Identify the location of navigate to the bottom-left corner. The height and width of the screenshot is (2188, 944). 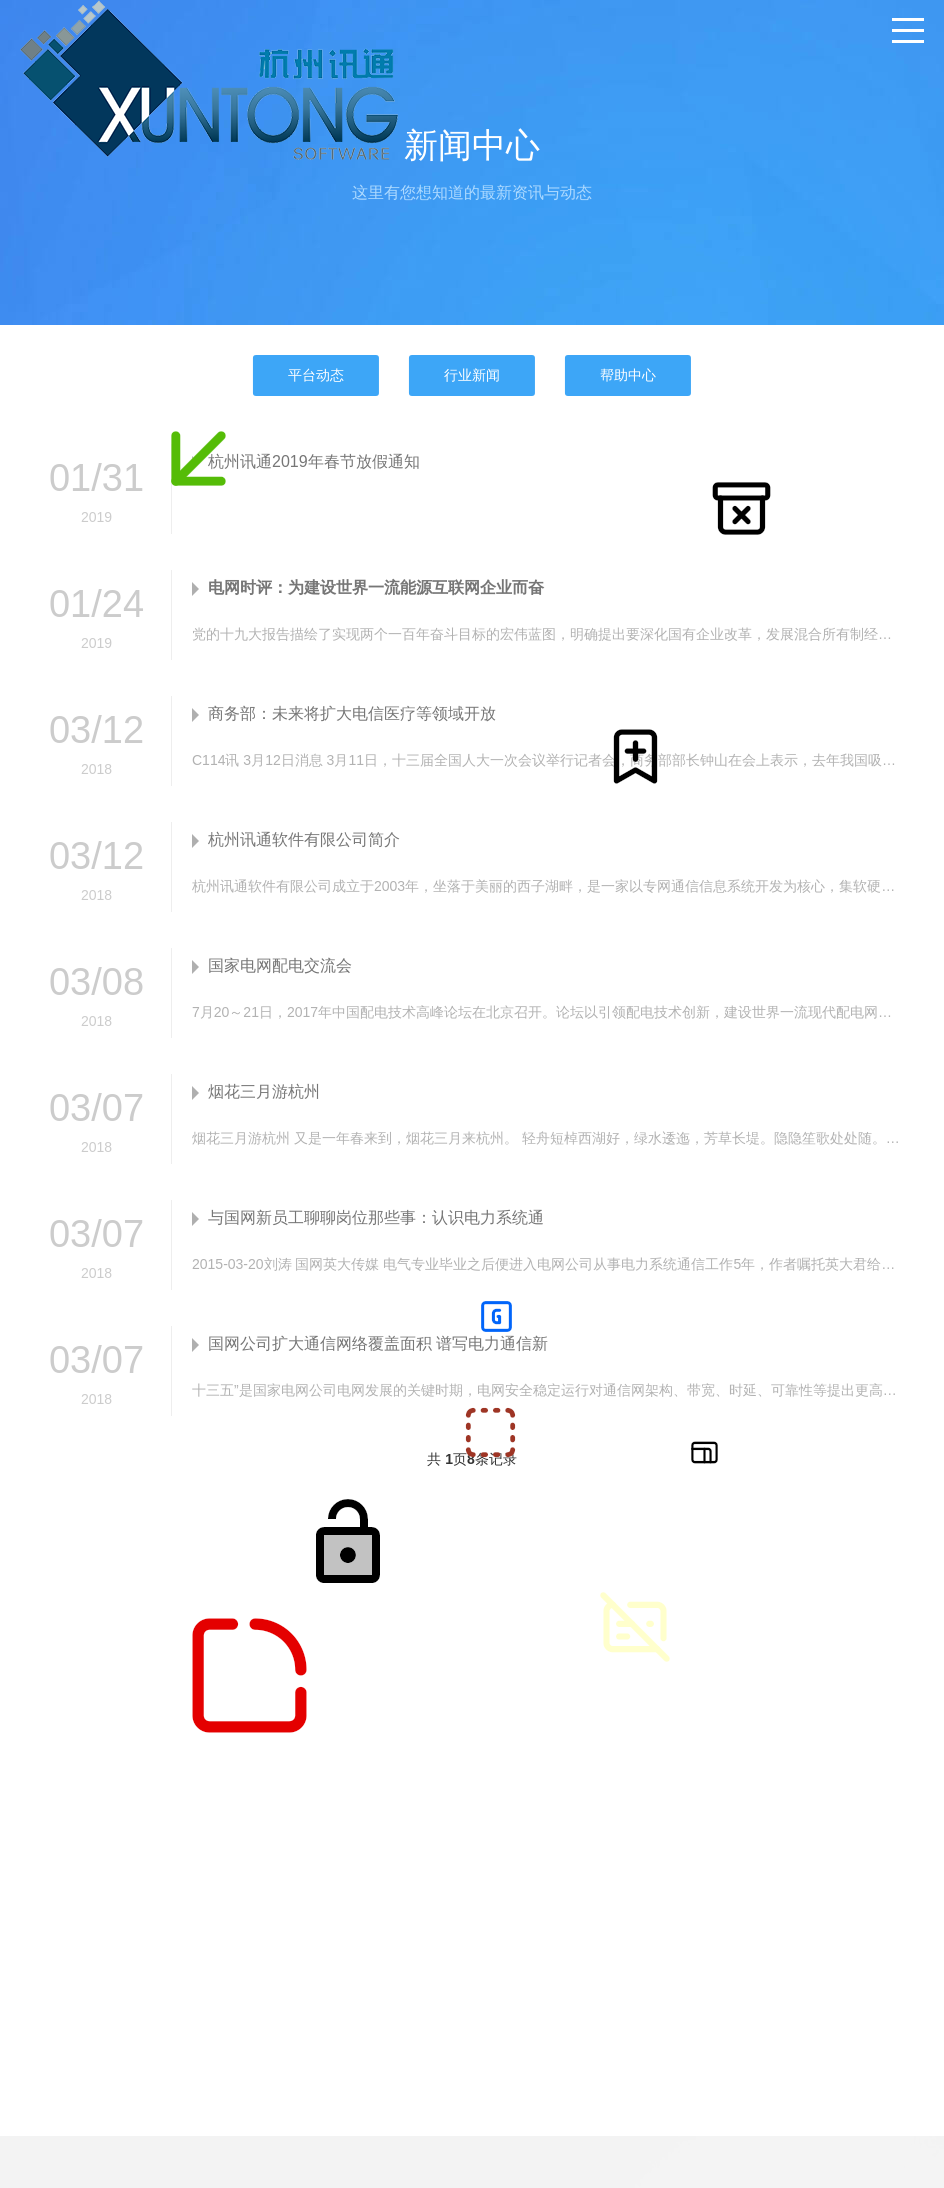
(198, 458).